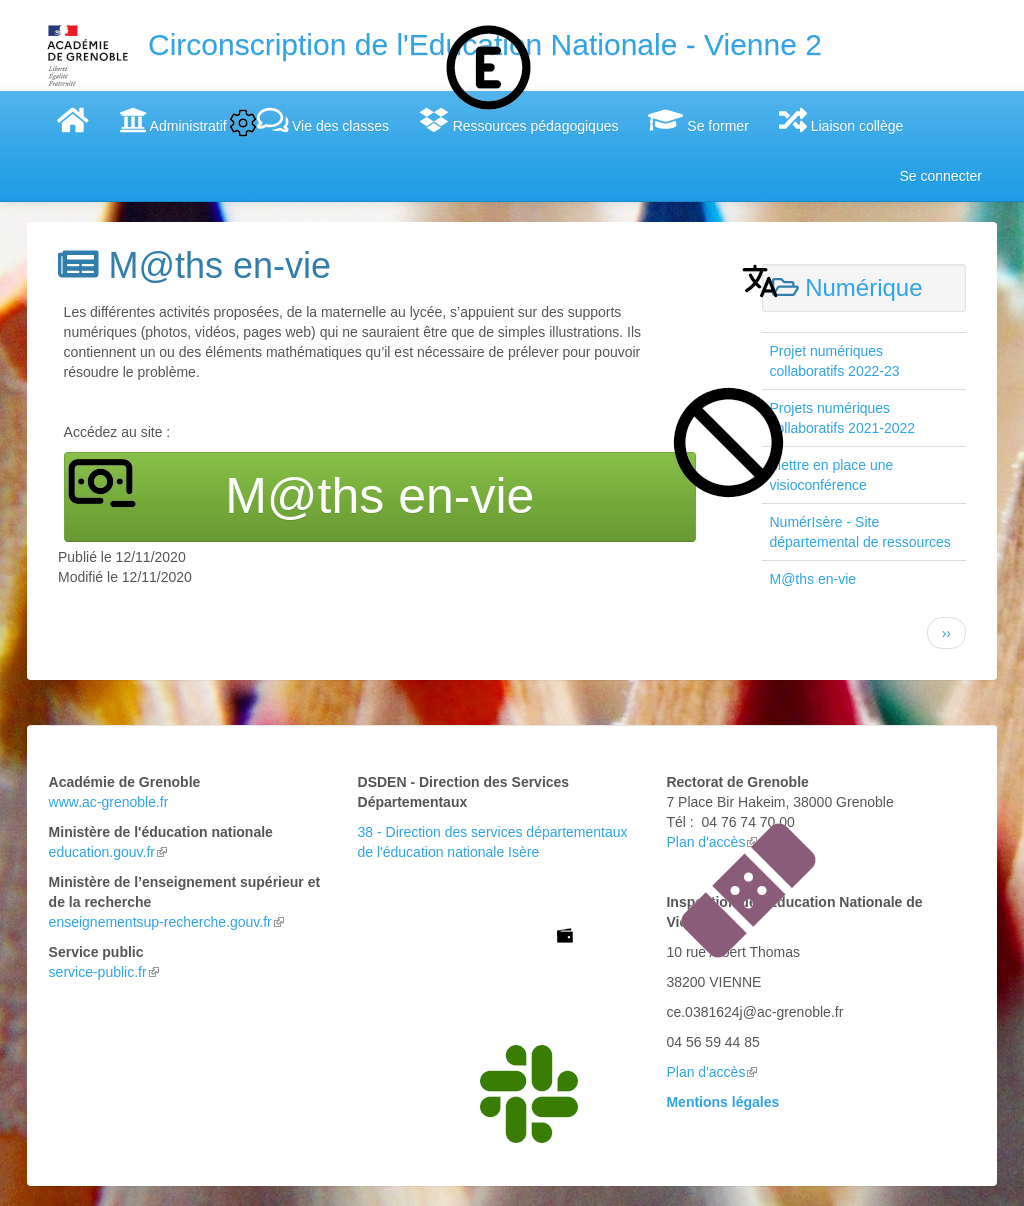 The width and height of the screenshot is (1024, 1206). Describe the element at coordinates (728, 442) in the screenshot. I see `indicates a blocked or prohibited action` at that location.